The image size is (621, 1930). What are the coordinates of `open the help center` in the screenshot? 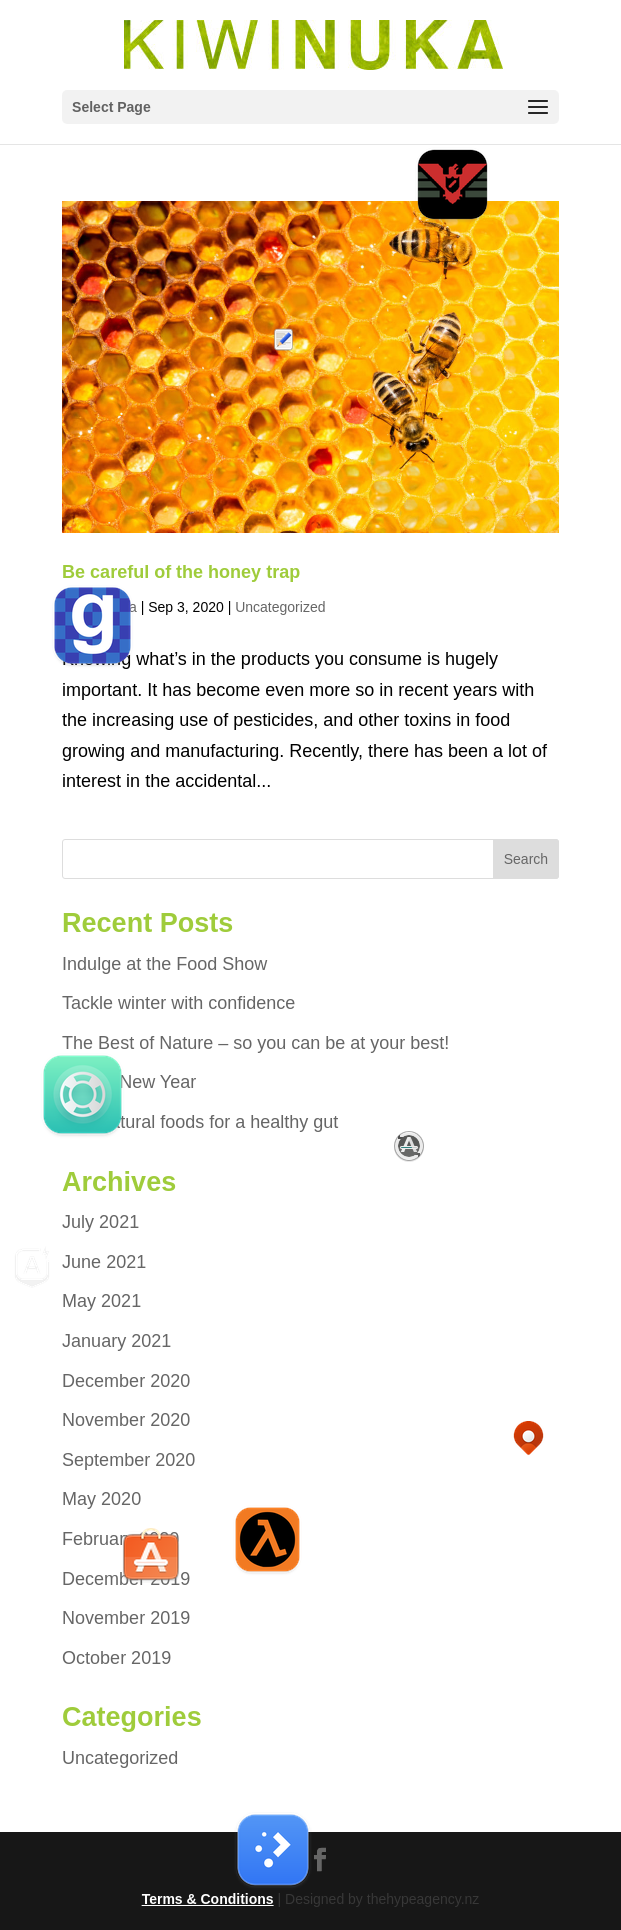 It's located at (82, 1094).